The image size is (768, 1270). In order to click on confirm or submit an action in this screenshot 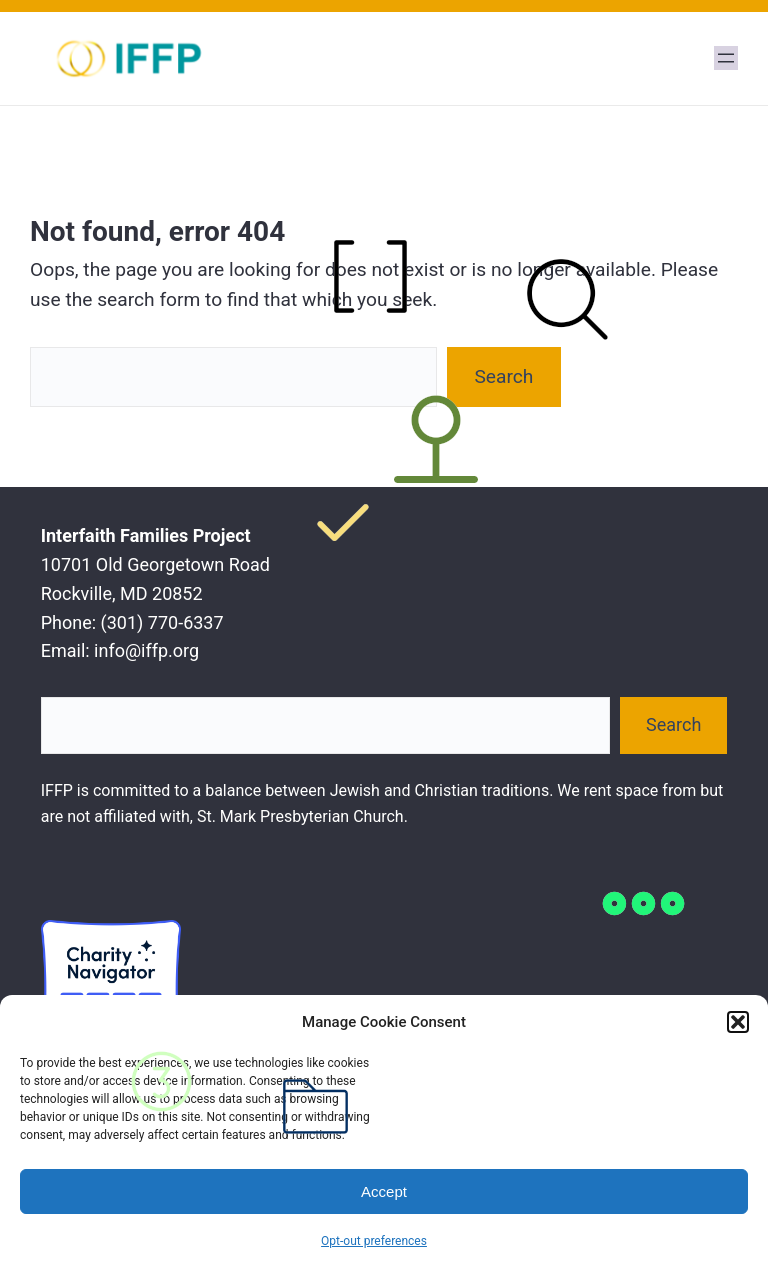, I will do `click(343, 524)`.